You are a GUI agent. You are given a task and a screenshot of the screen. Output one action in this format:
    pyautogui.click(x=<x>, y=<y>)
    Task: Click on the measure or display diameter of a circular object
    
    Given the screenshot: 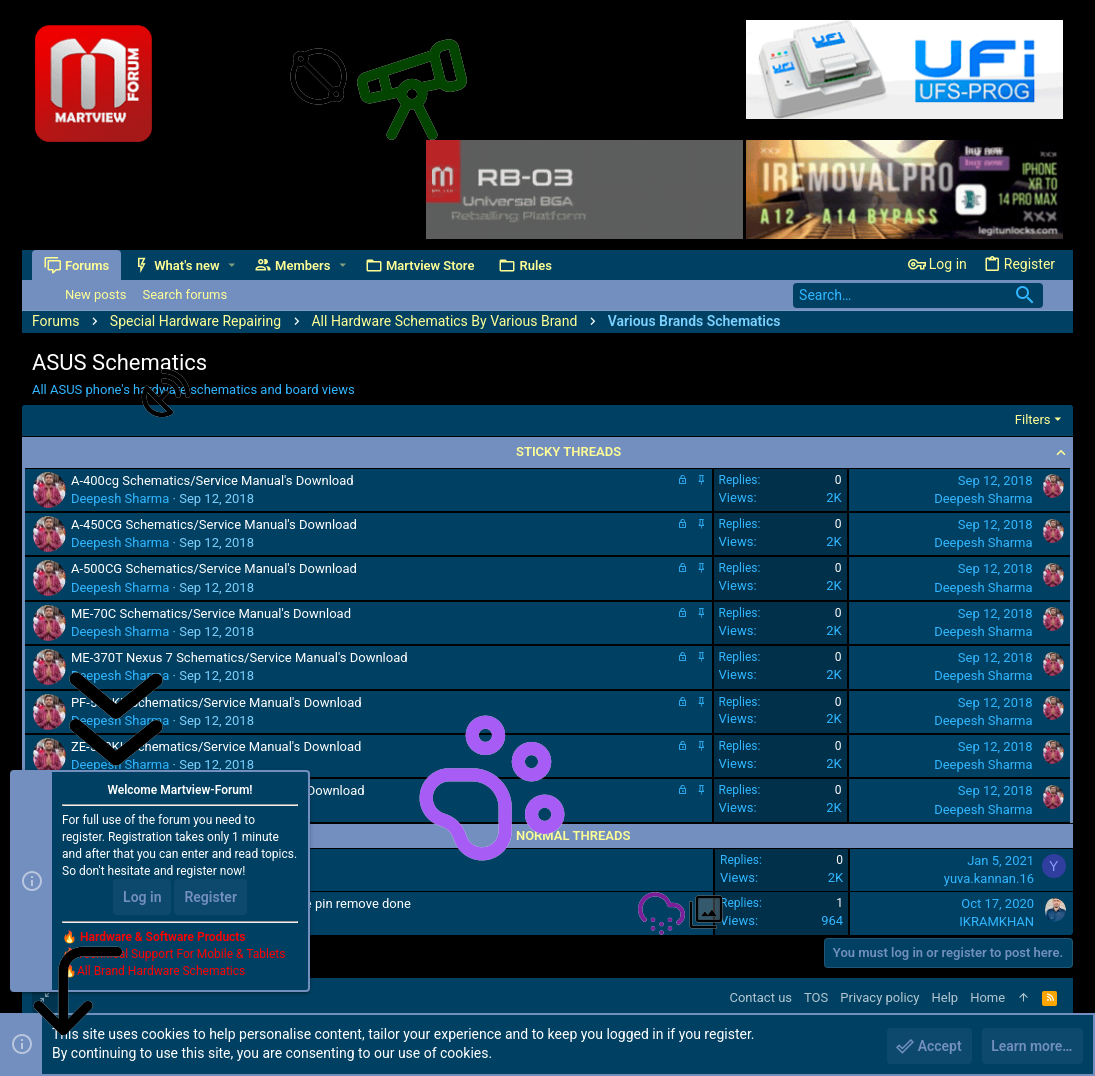 What is the action you would take?
    pyautogui.click(x=318, y=76)
    